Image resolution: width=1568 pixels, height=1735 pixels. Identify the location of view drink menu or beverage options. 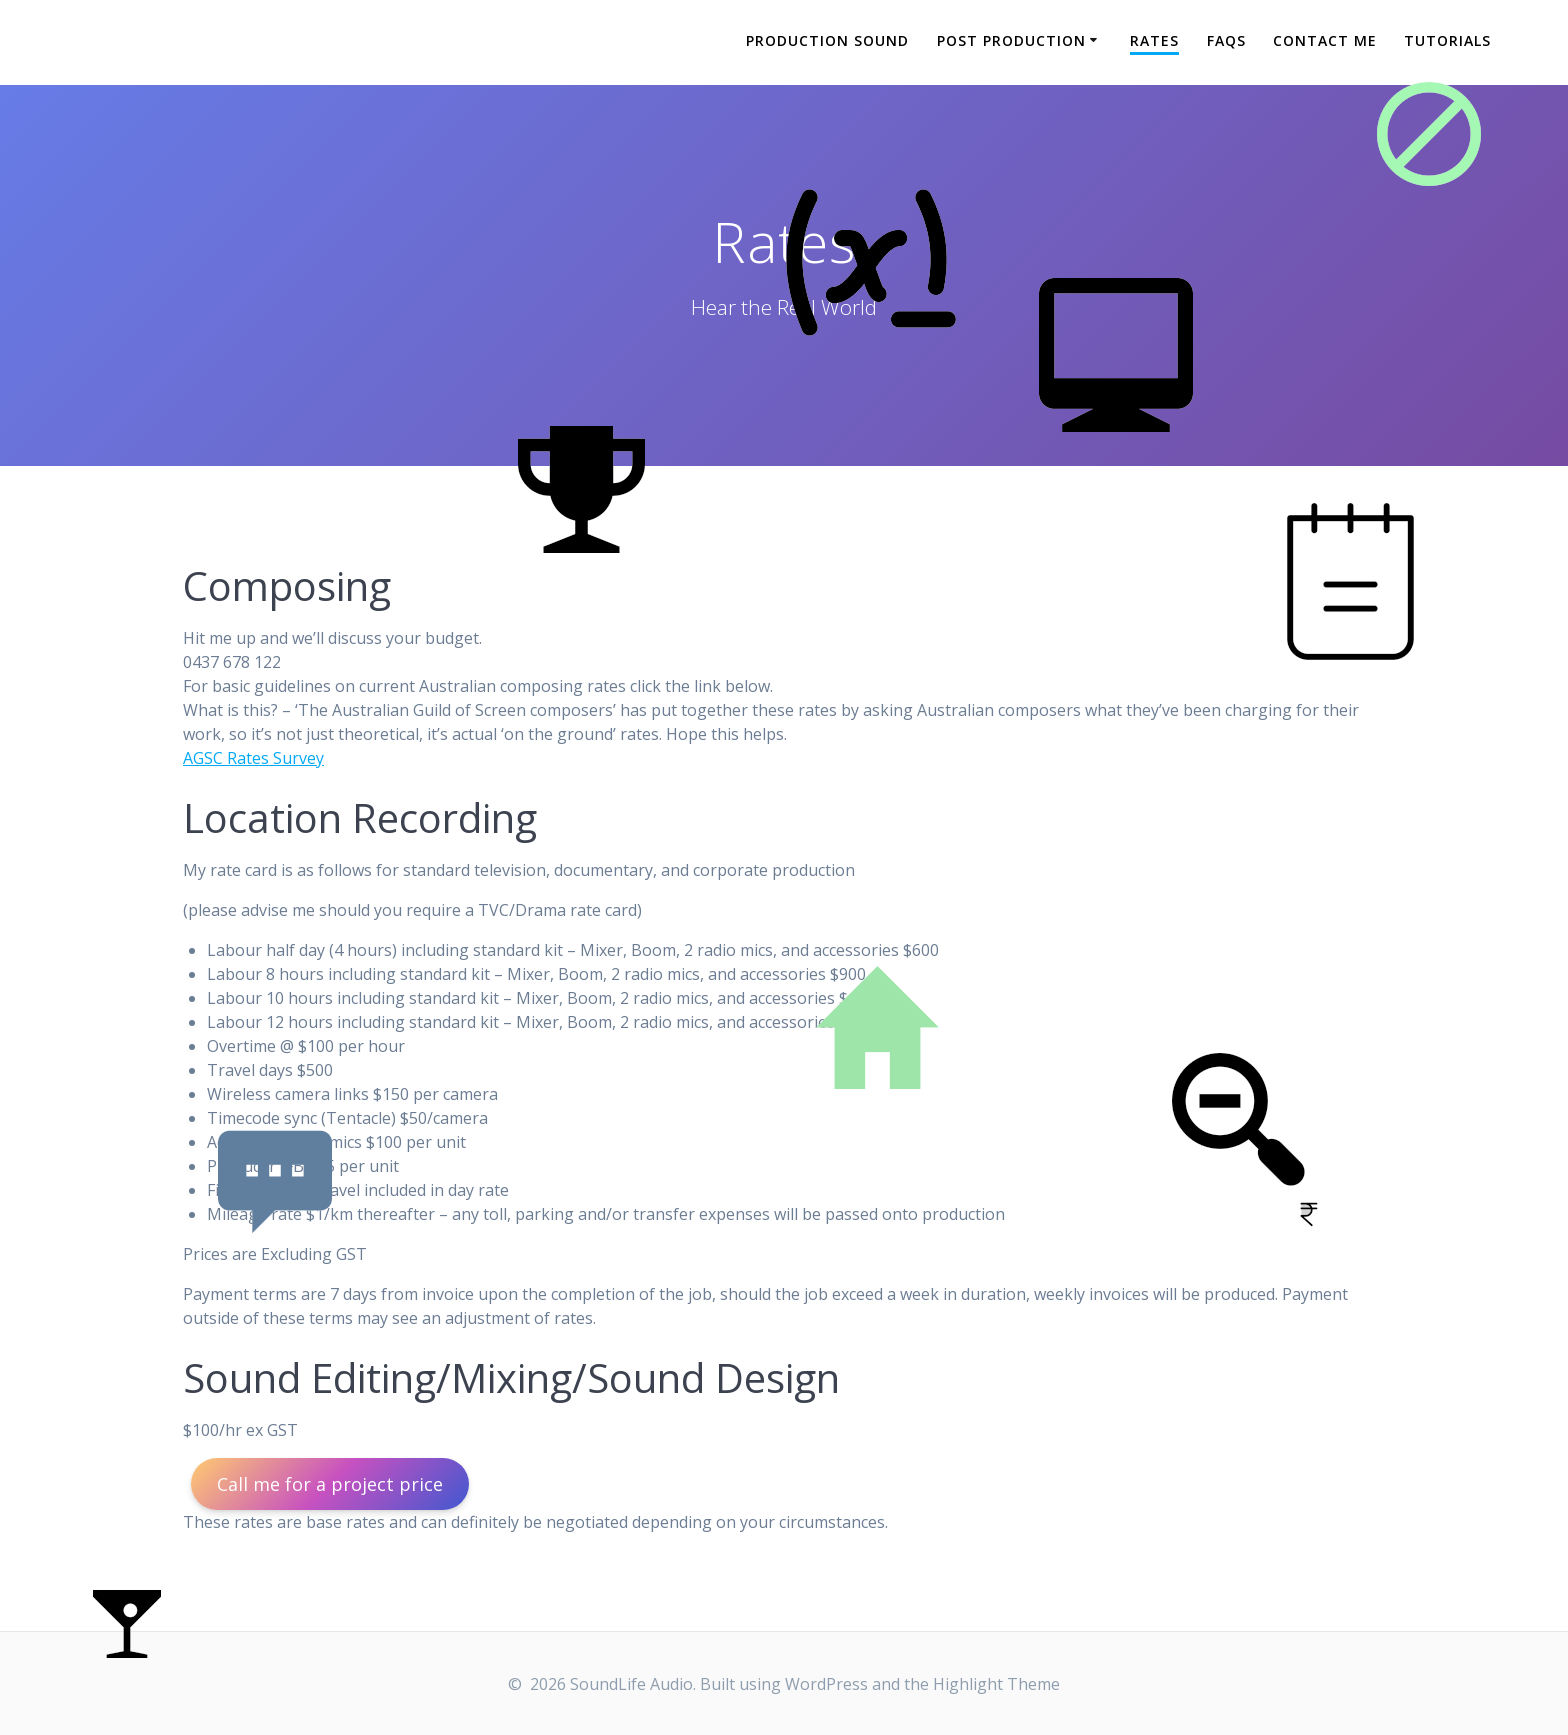
(127, 1624).